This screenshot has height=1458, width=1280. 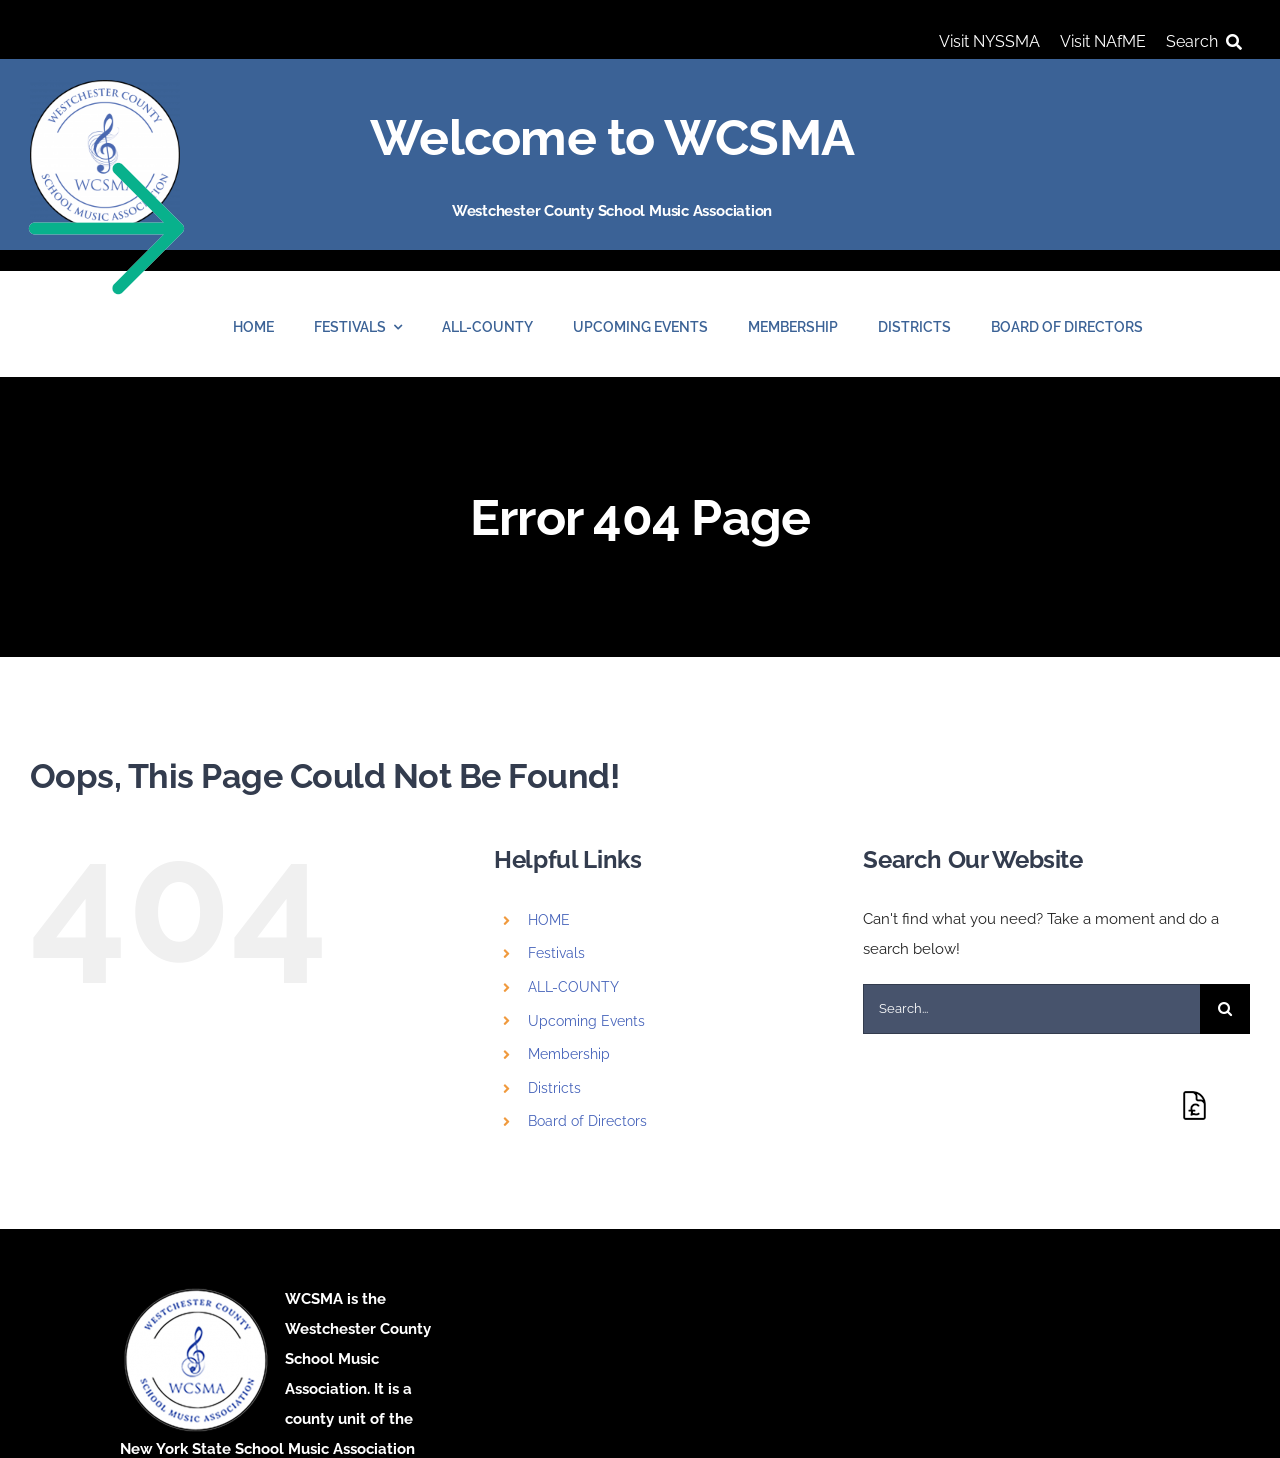 I want to click on navigate to the next item or page, so click(x=106, y=228).